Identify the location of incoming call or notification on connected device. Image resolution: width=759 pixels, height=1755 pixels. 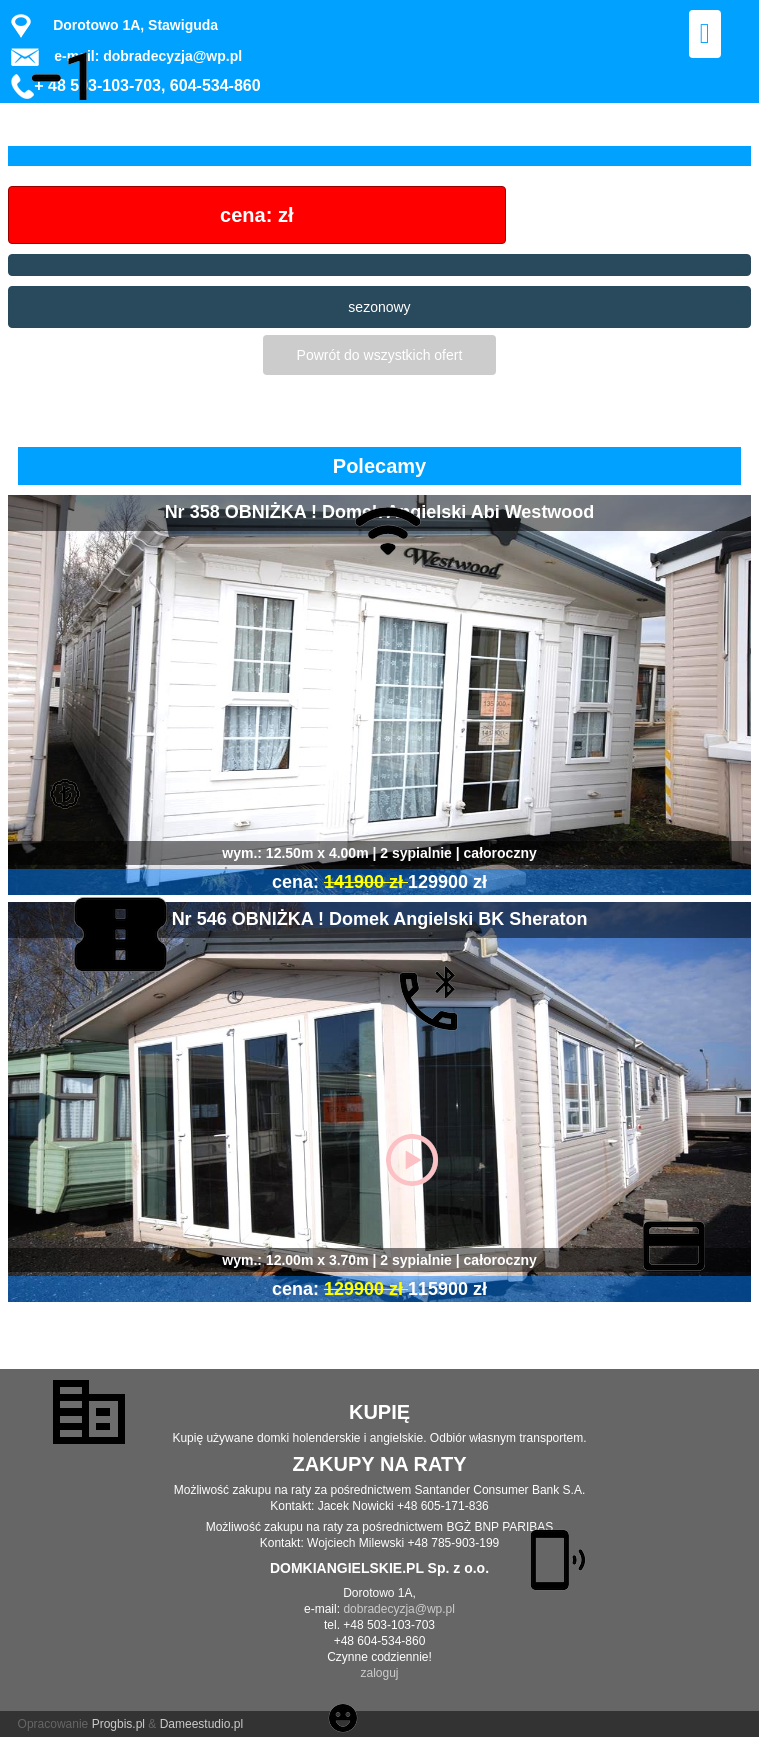
(558, 1560).